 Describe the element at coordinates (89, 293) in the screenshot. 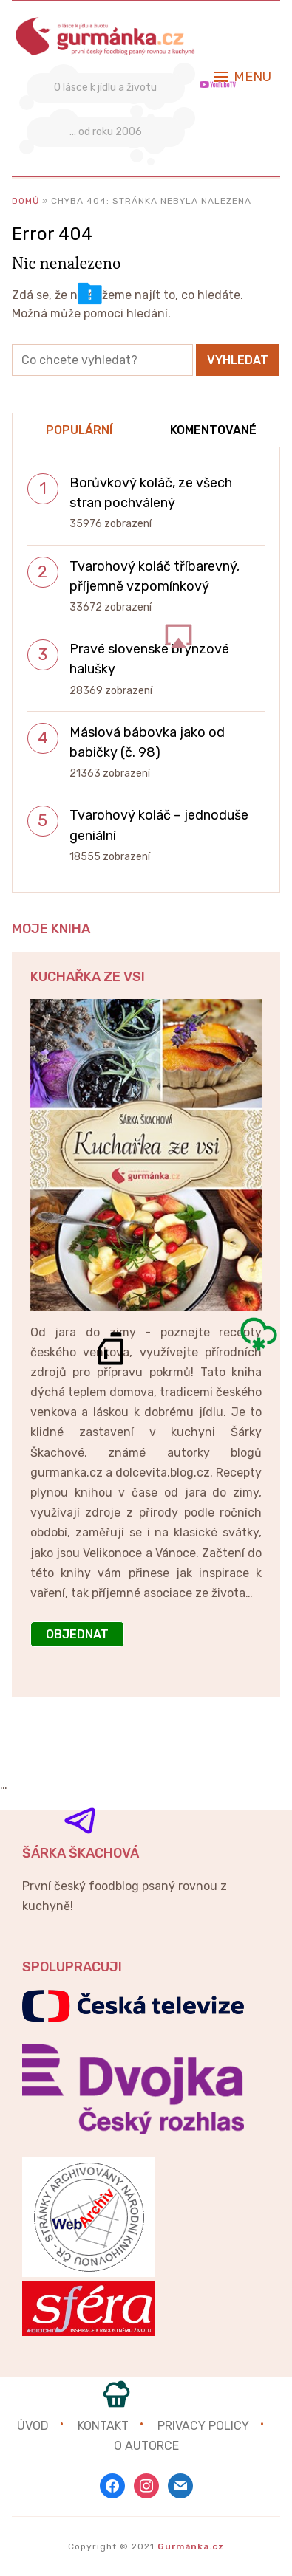

I see `folder contains items that need attention` at that location.